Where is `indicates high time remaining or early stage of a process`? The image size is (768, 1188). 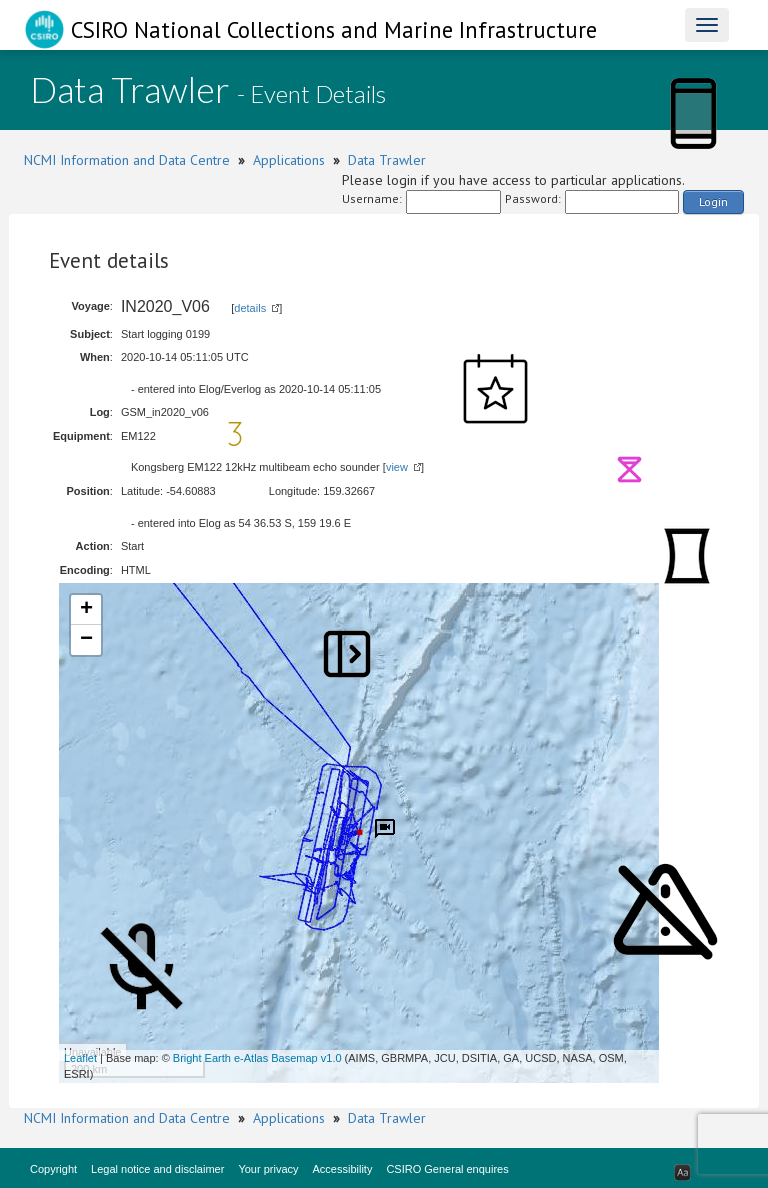 indicates high time remaining or early stage of a process is located at coordinates (629, 469).